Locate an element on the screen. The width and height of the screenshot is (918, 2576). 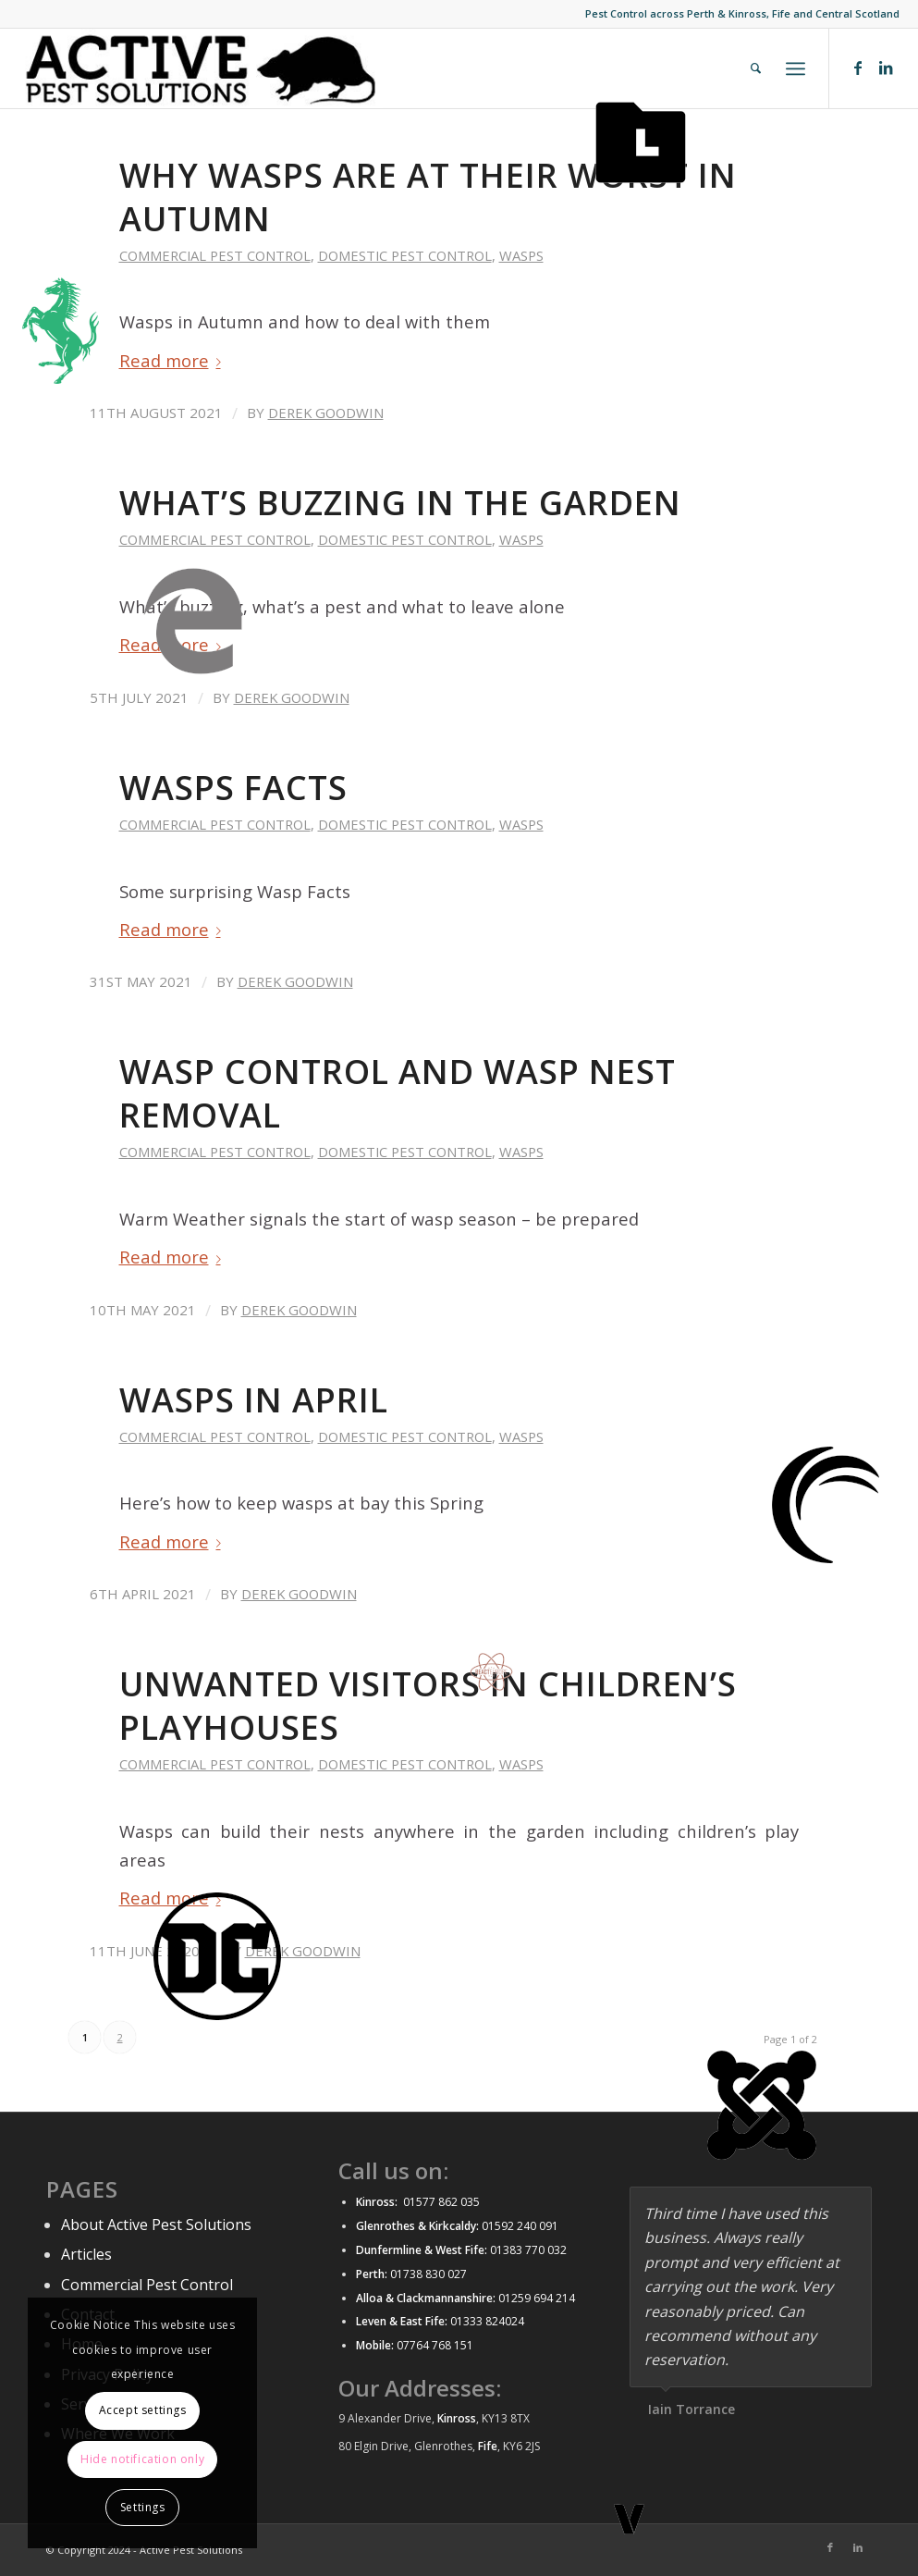
akamai technologies company logo is located at coordinates (826, 1505).